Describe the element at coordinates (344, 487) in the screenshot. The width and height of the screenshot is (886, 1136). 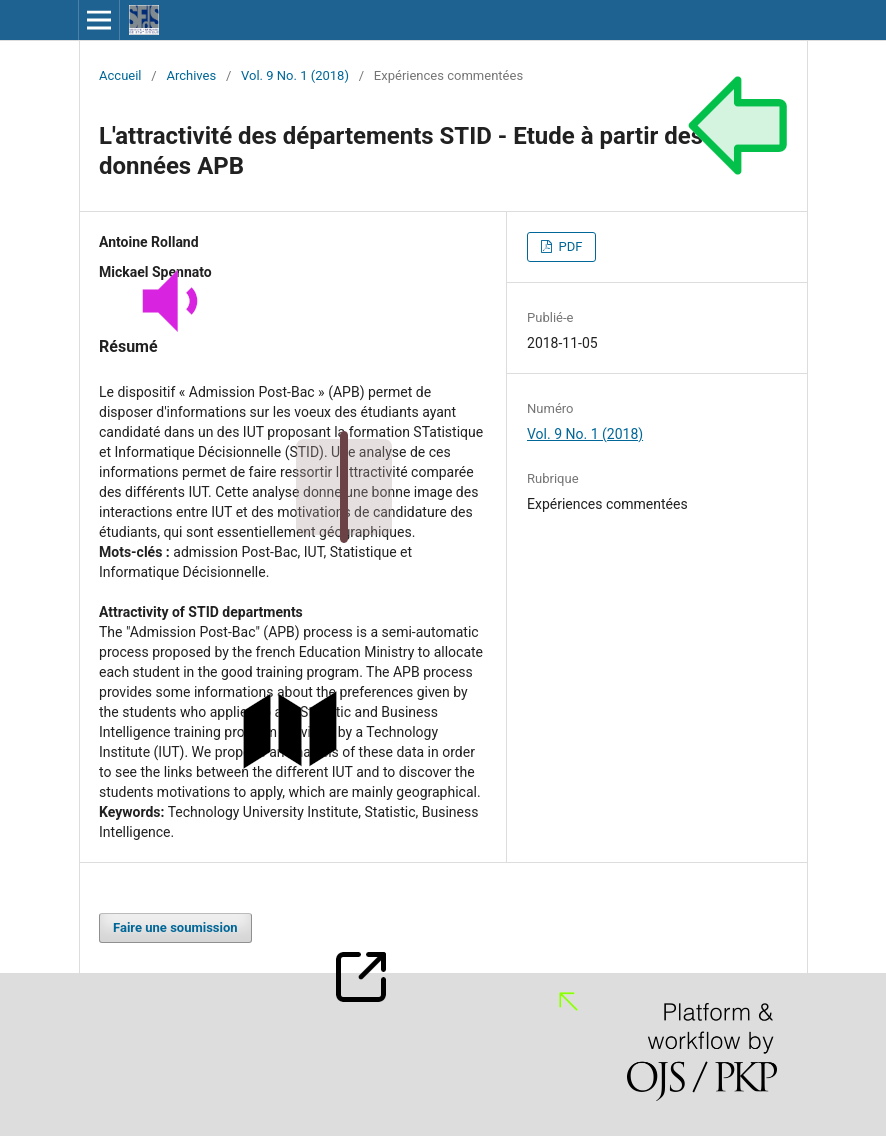
I see `visual separator between UI elements` at that location.